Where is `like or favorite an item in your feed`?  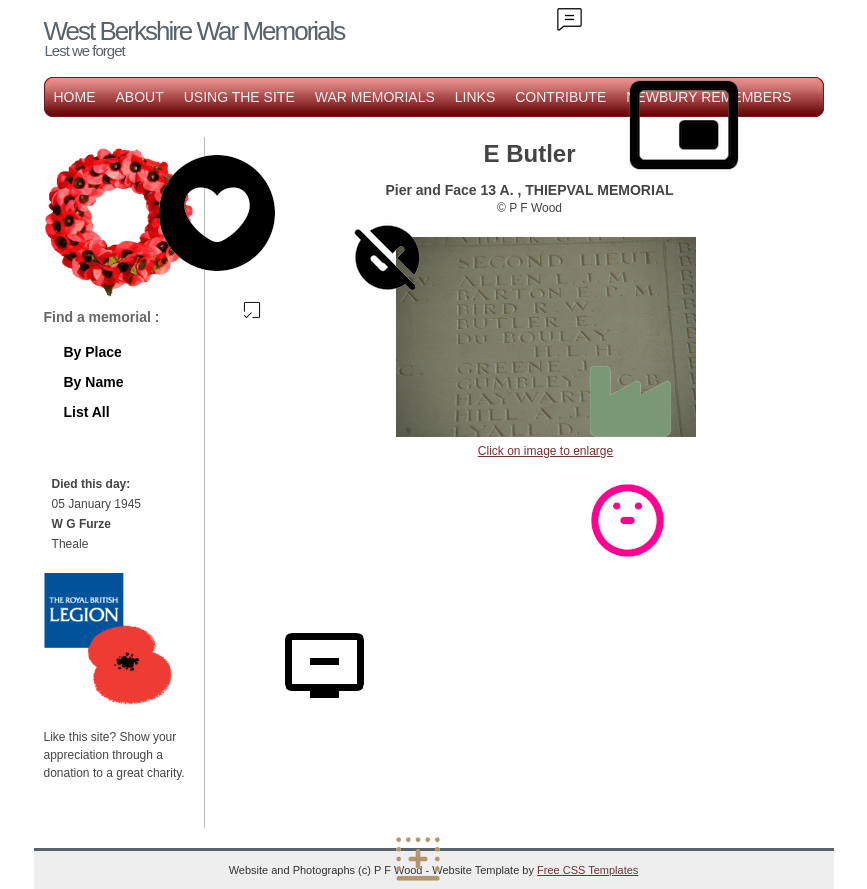
like or favorite an item in your feed is located at coordinates (217, 213).